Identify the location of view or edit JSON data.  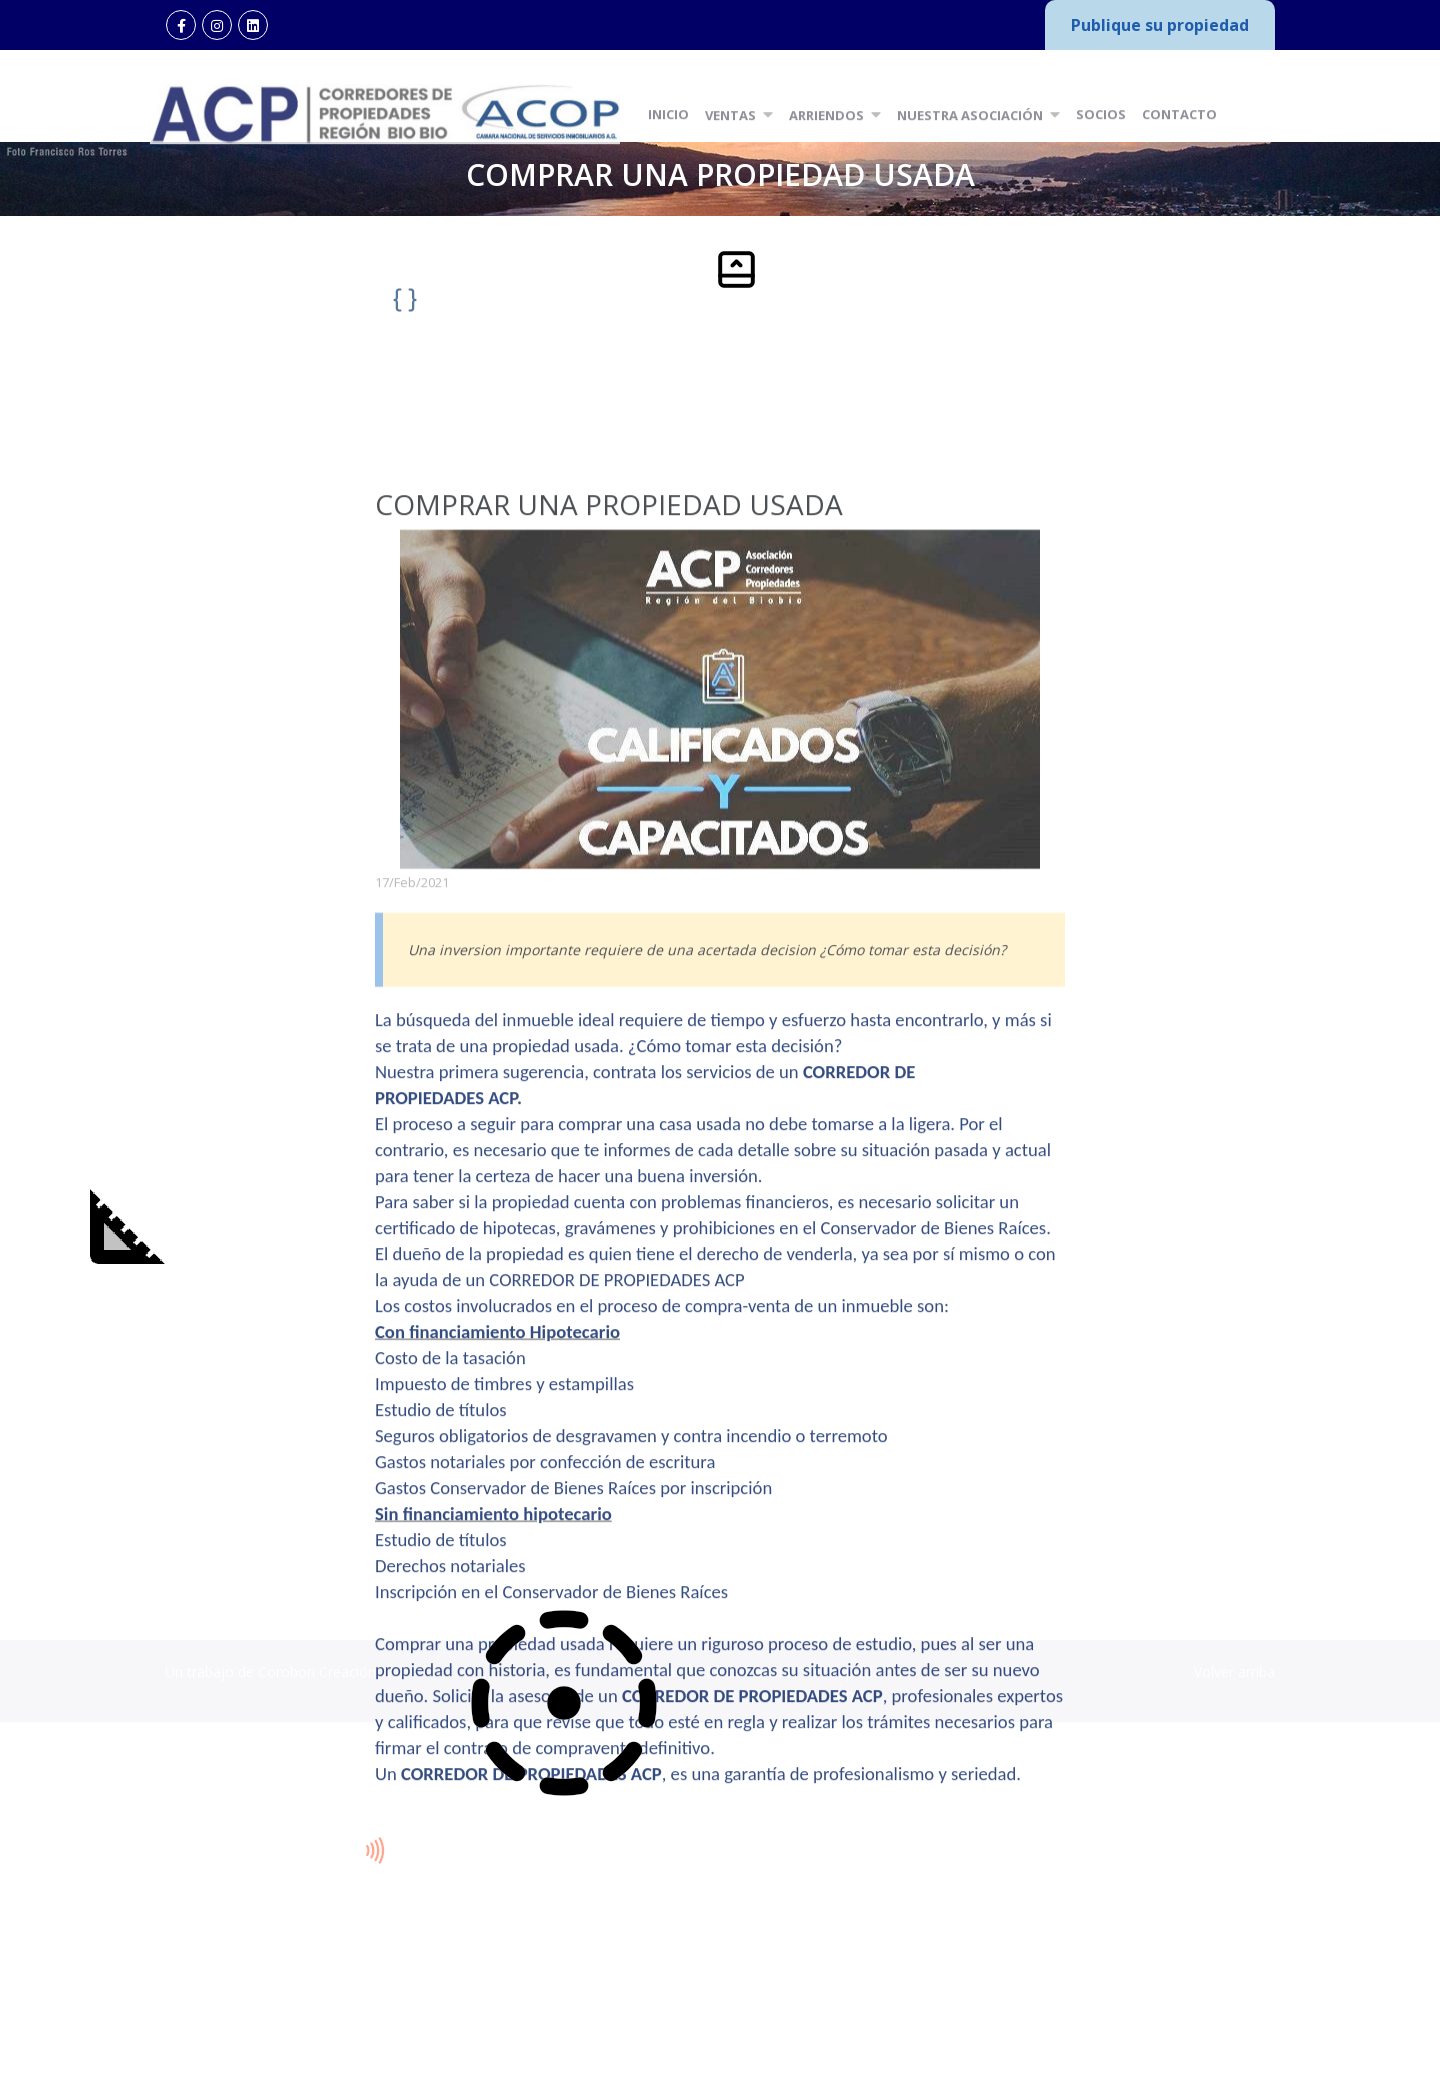
(405, 300).